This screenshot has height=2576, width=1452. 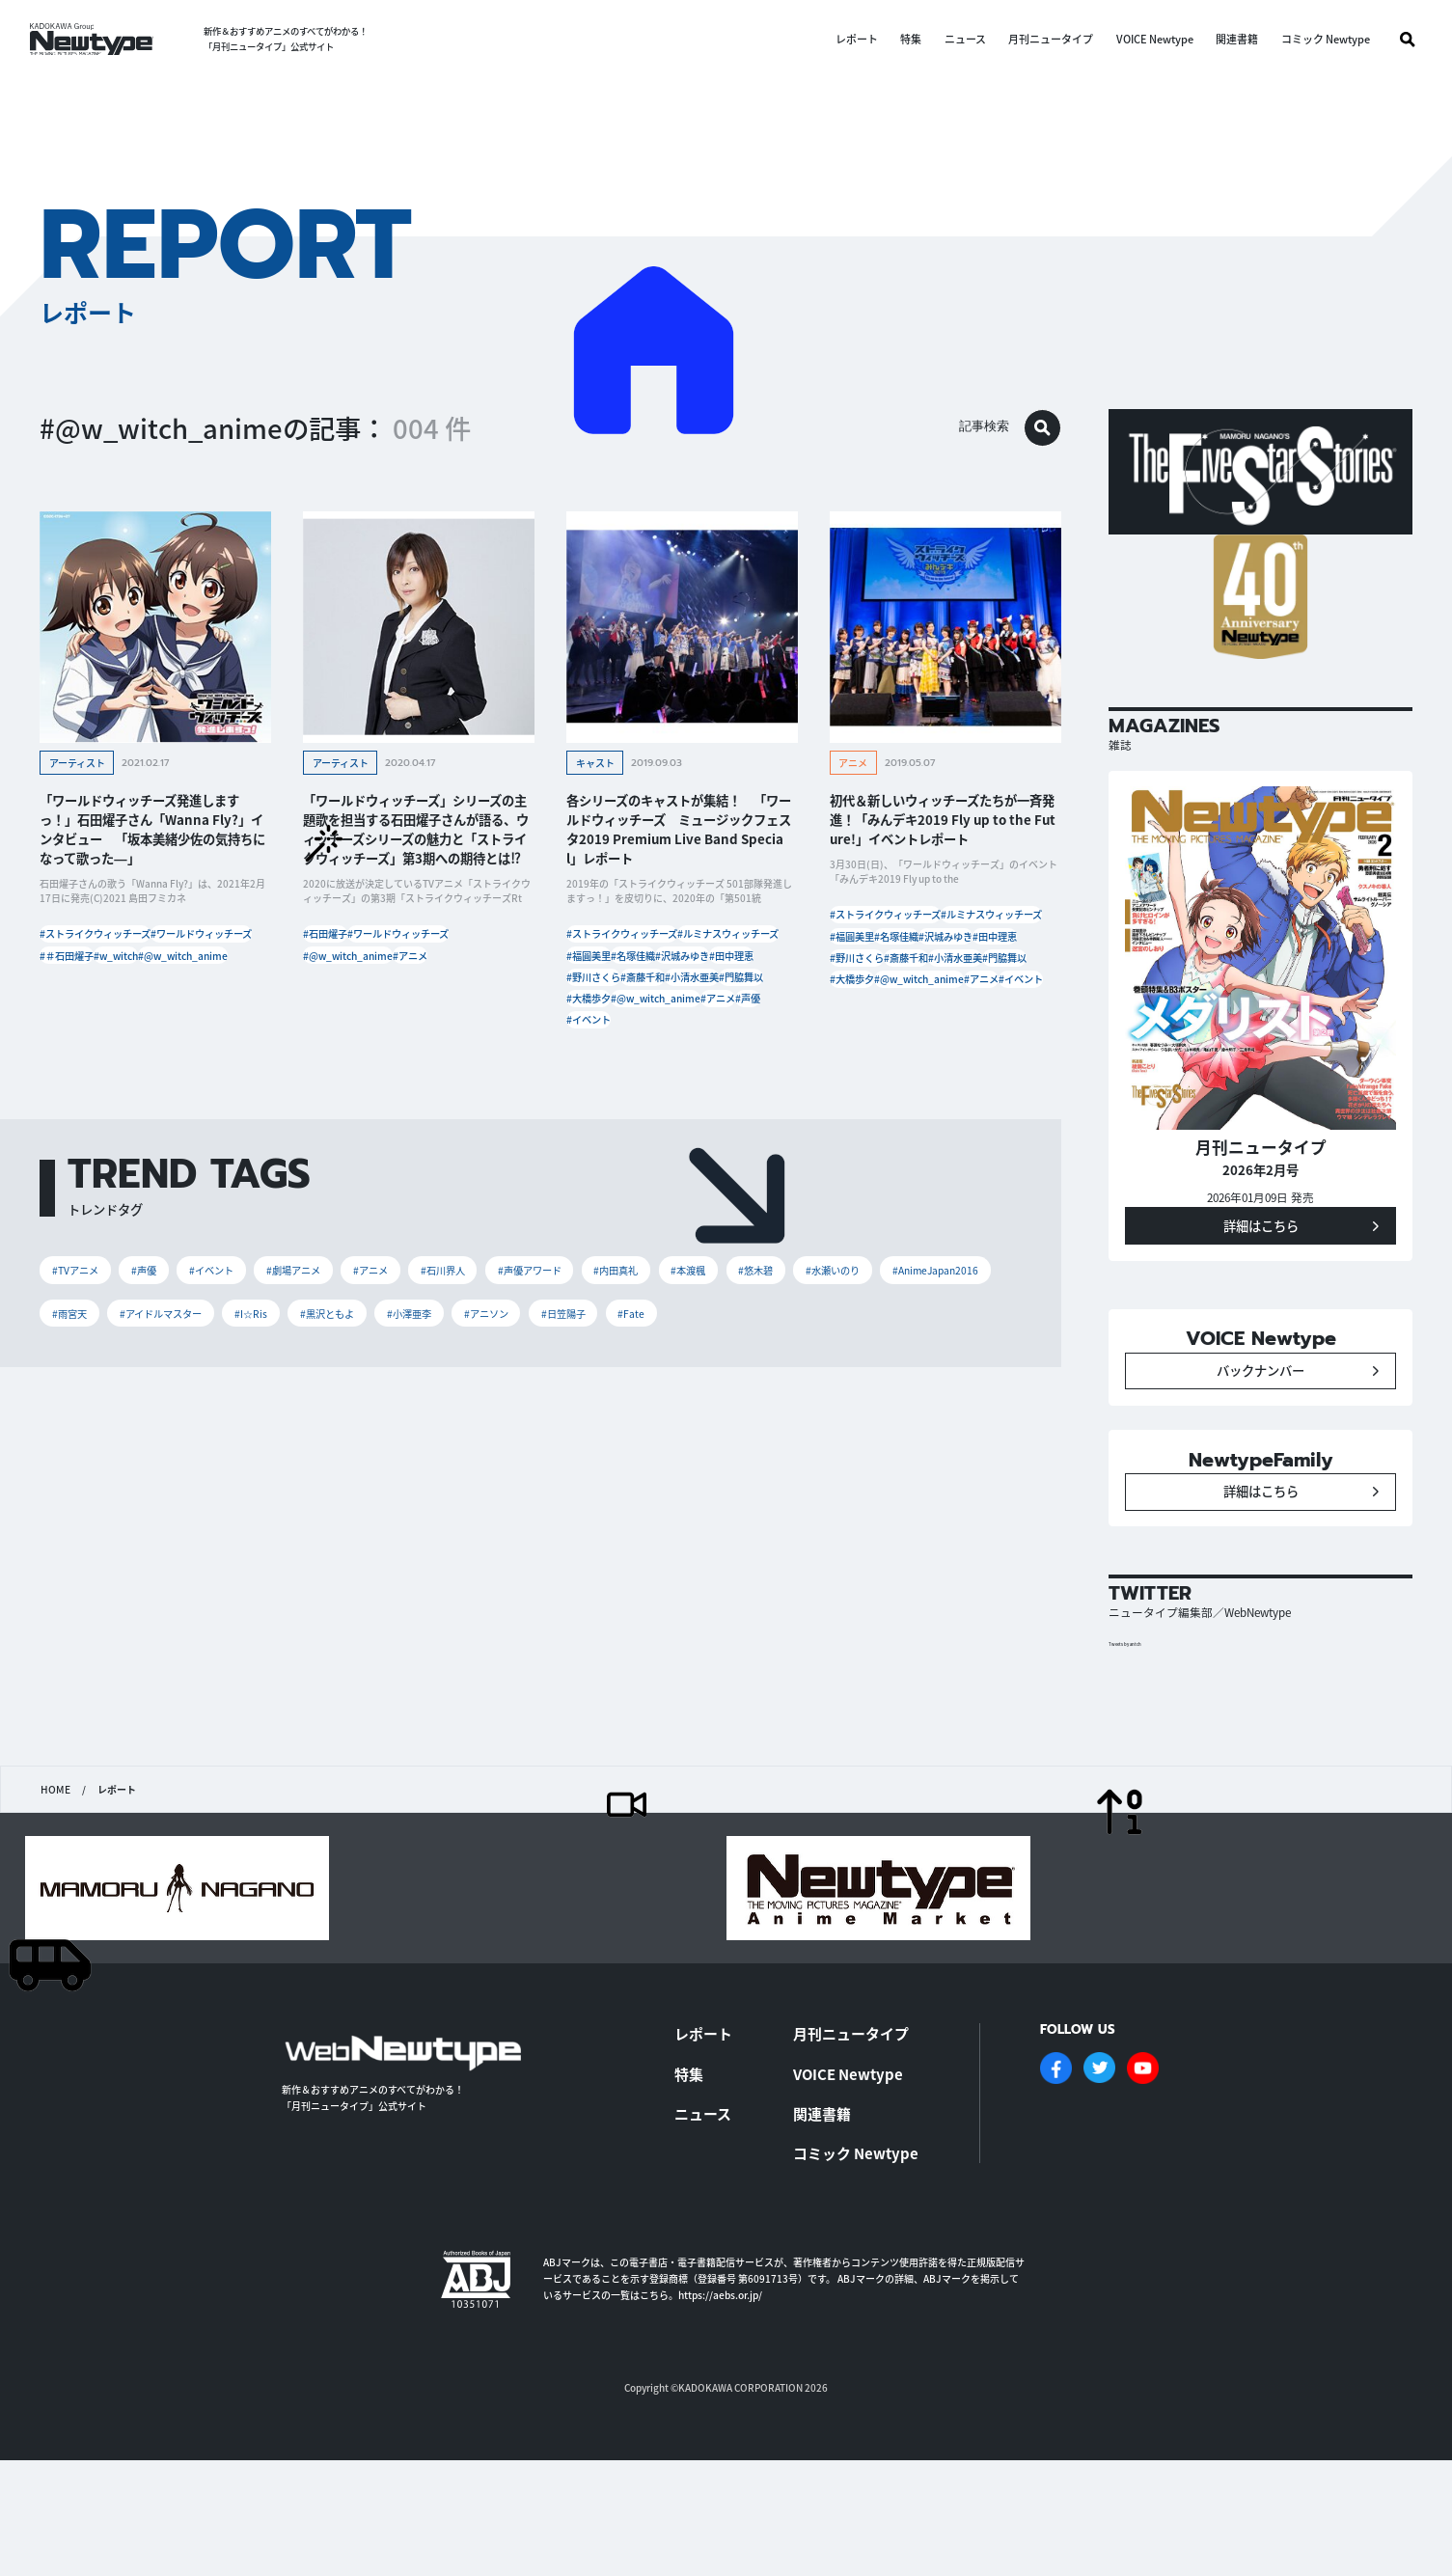 What do you see at coordinates (50, 1965) in the screenshot?
I see `access airport shuttle services` at bounding box center [50, 1965].